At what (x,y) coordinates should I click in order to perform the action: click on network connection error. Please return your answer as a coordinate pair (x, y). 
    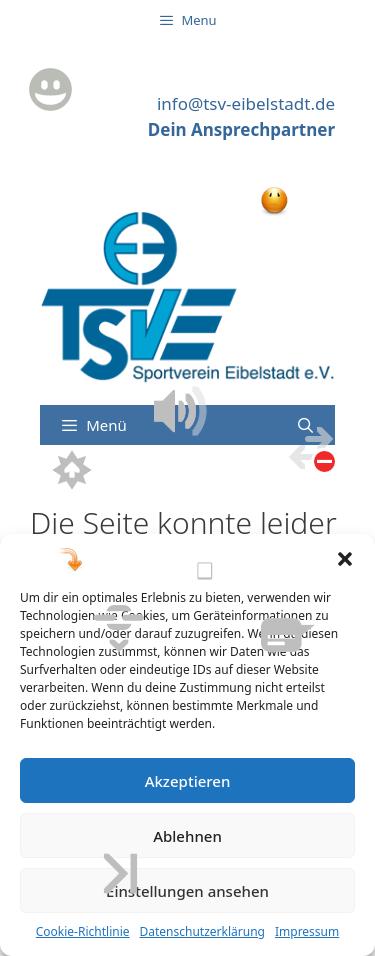
    Looking at the image, I should click on (311, 448).